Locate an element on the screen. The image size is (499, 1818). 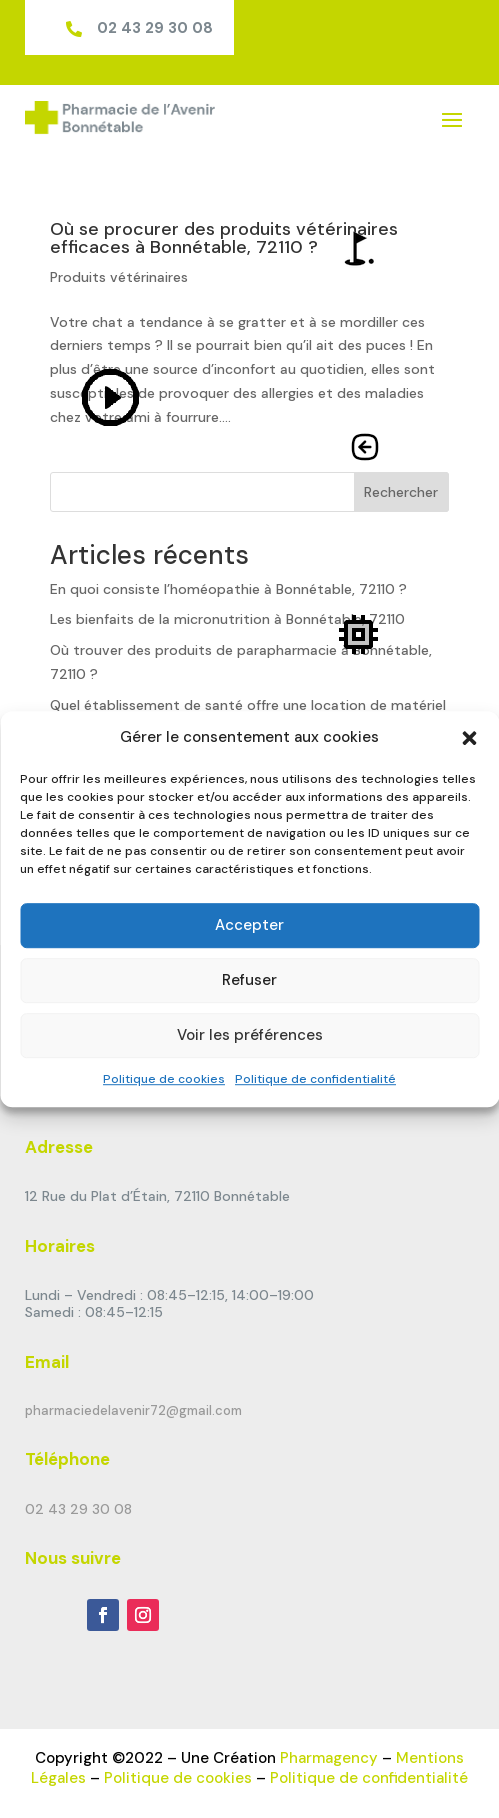
go back to the previous screen is located at coordinates (365, 447).